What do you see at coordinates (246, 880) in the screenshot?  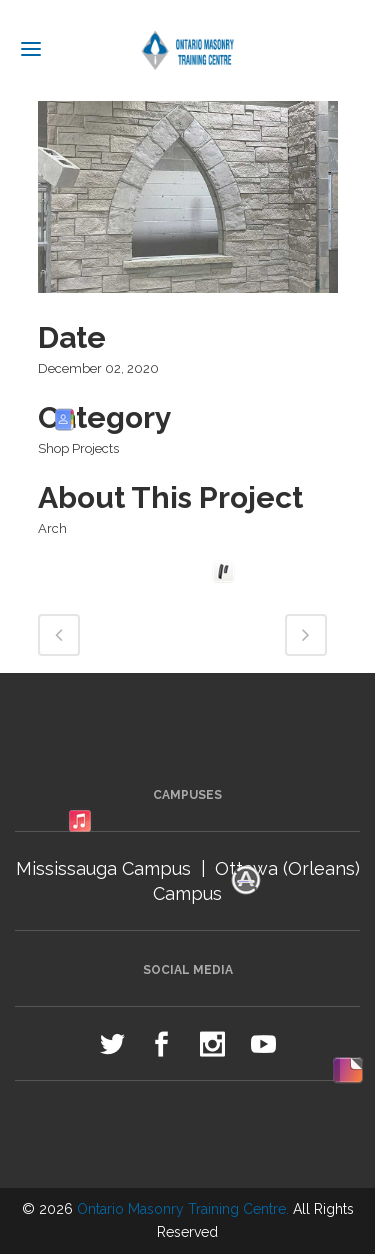 I see `open the software updater application` at bounding box center [246, 880].